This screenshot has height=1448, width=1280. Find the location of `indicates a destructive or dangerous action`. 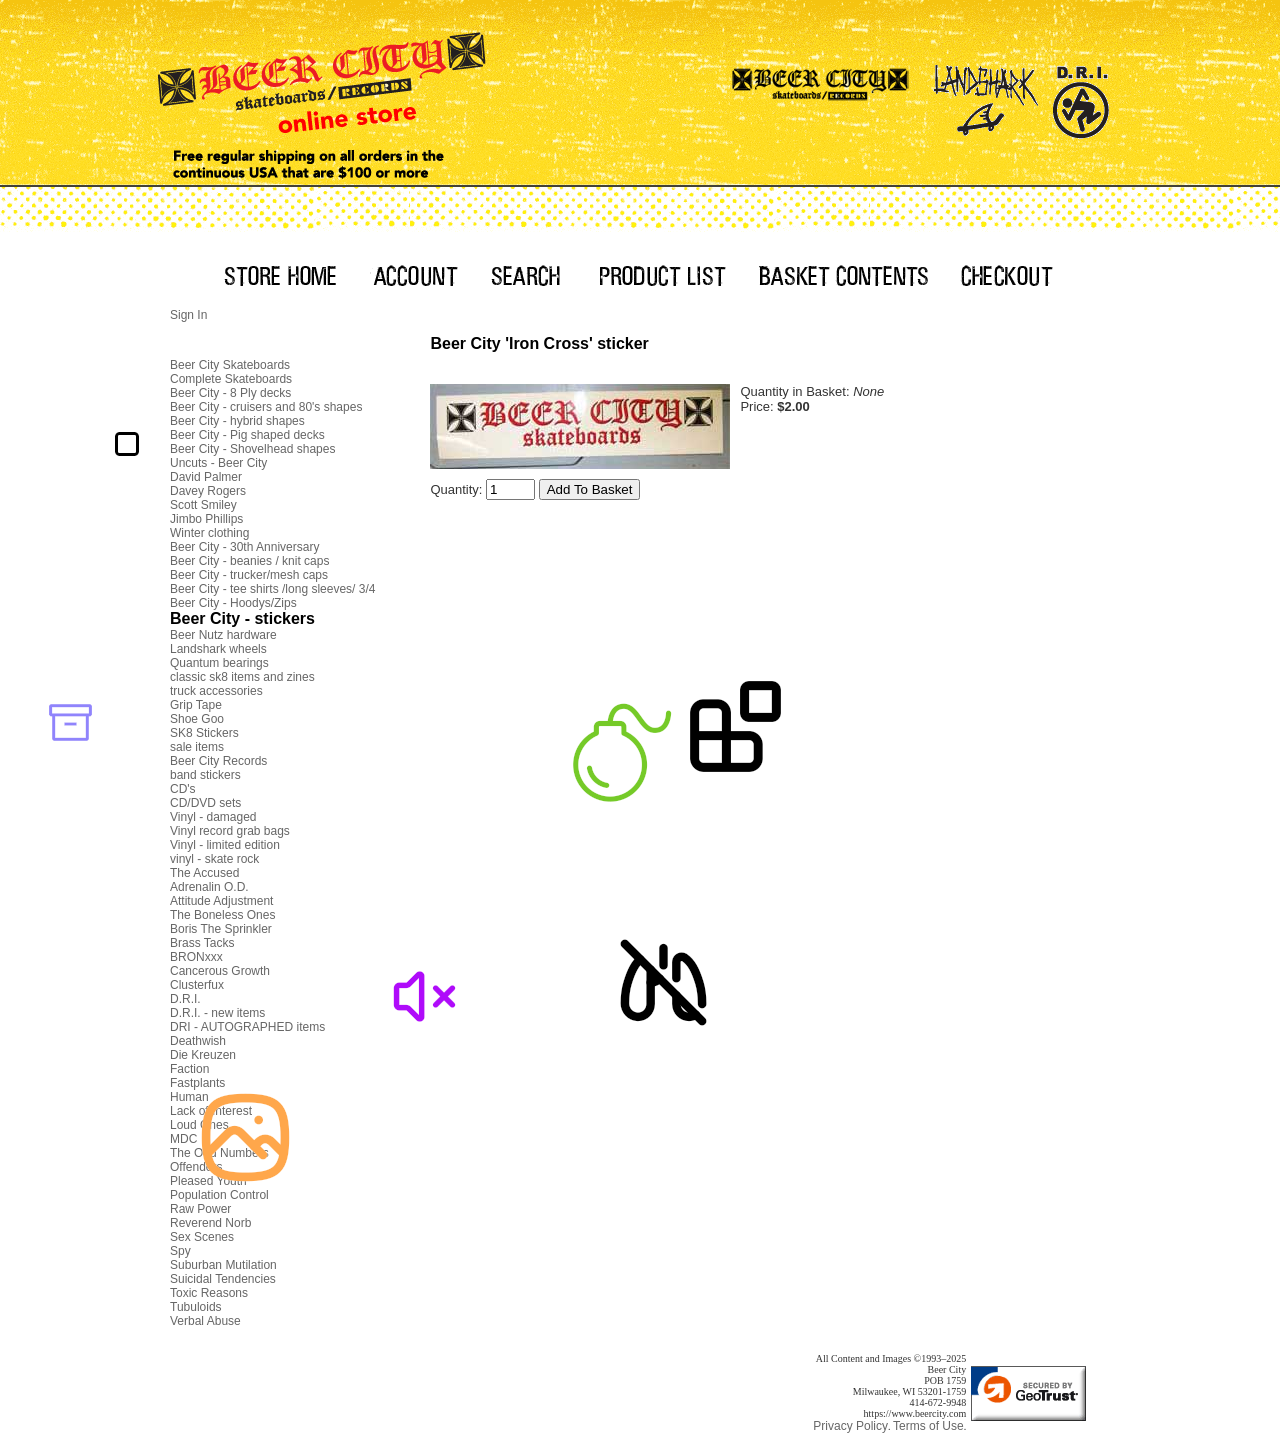

indicates a destructive or dangerous action is located at coordinates (617, 751).